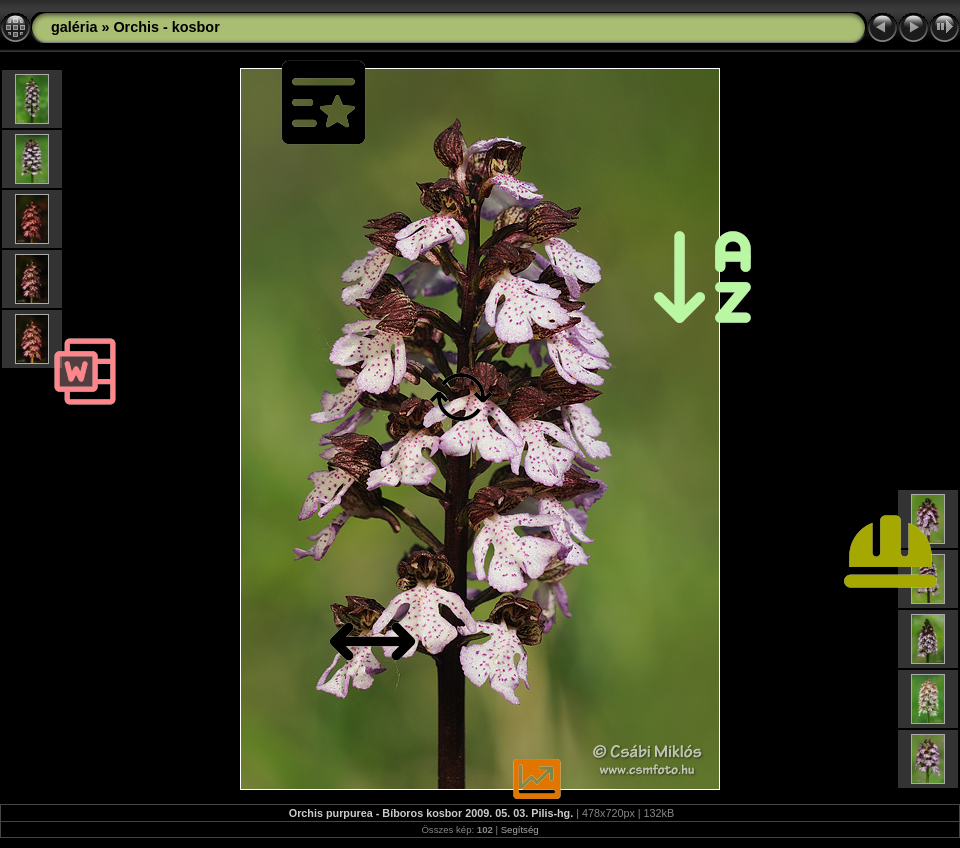 The image size is (960, 848). What do you see at coordinates (537, 779) in the screenshot?
I see `view analytics or performance metrics` at bounding box center [537, 779].